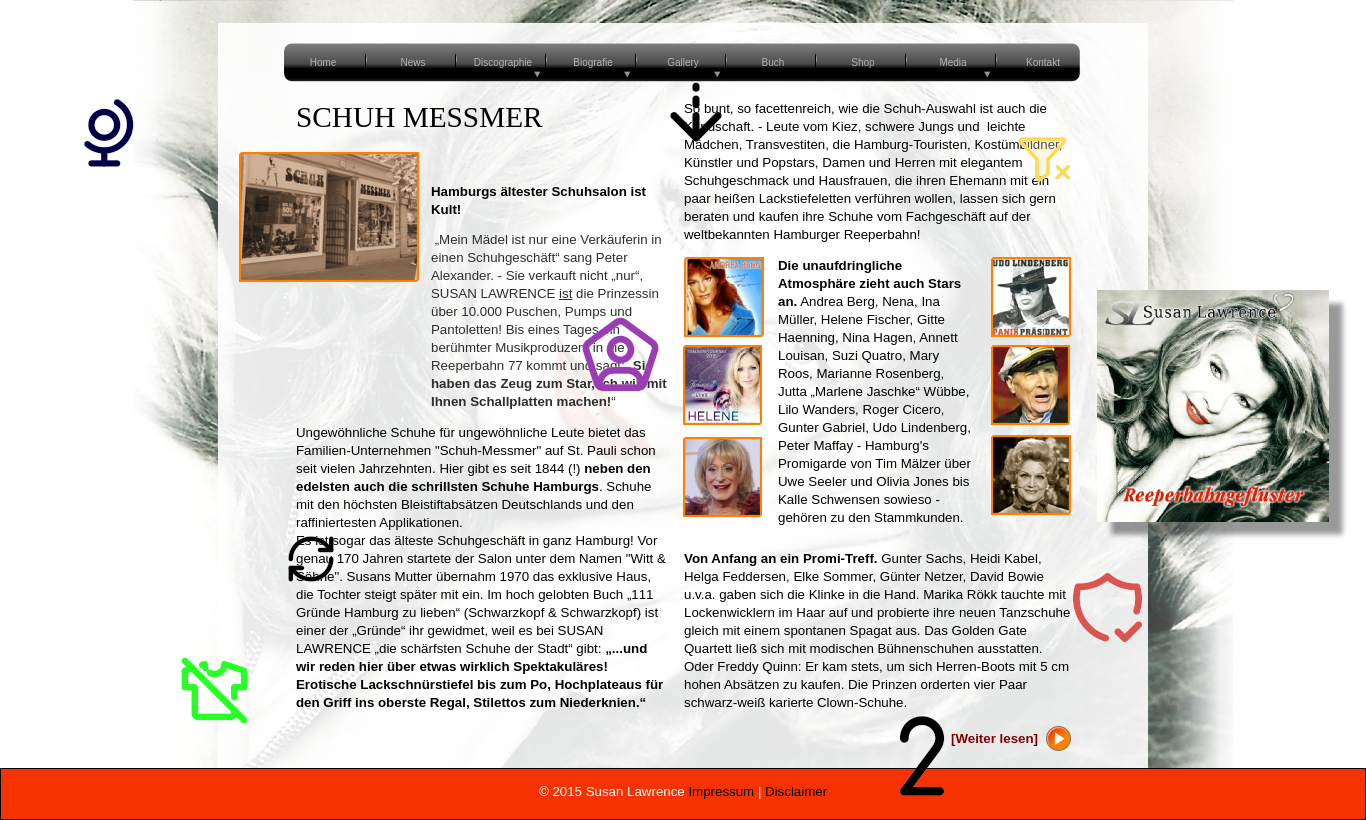  Describe the element at coordinates (107, 134) in the screenshot. I see `access global or international settings` at that location.